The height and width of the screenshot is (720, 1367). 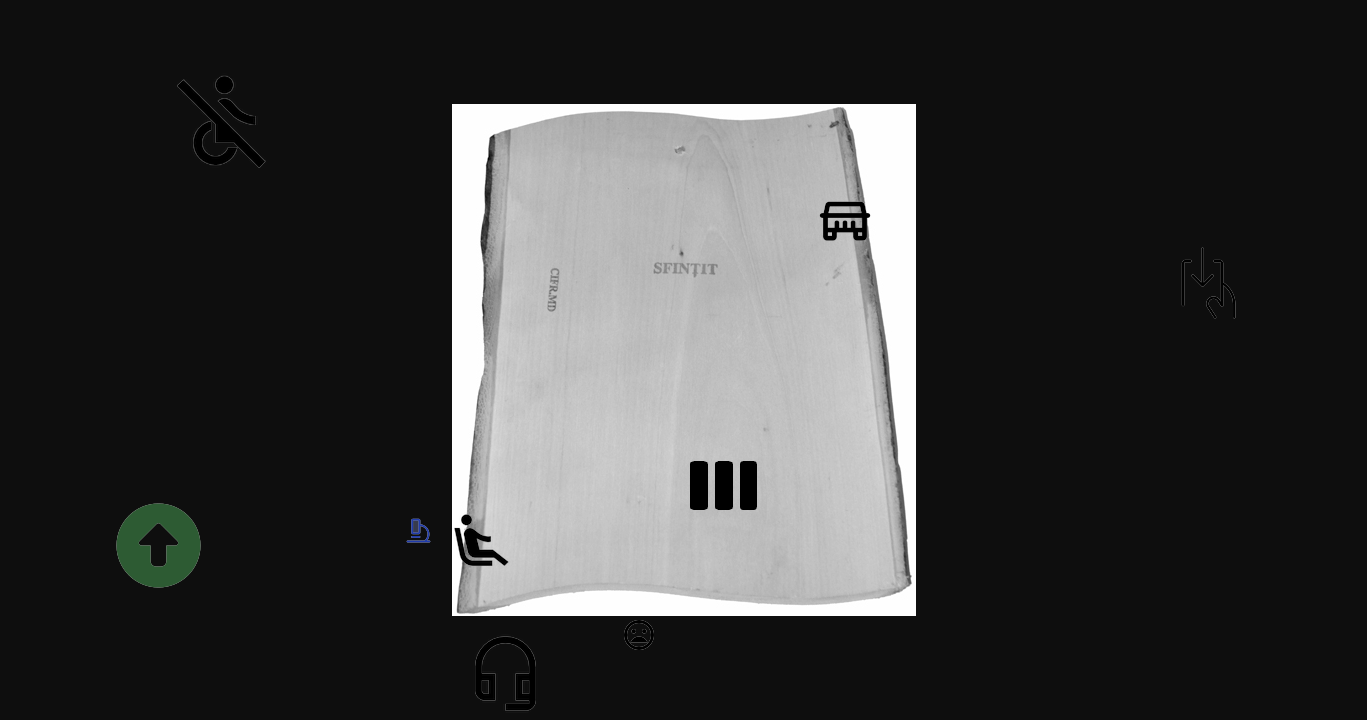 I want to click on select extra legroom seating option, so click(x=481, y=541).